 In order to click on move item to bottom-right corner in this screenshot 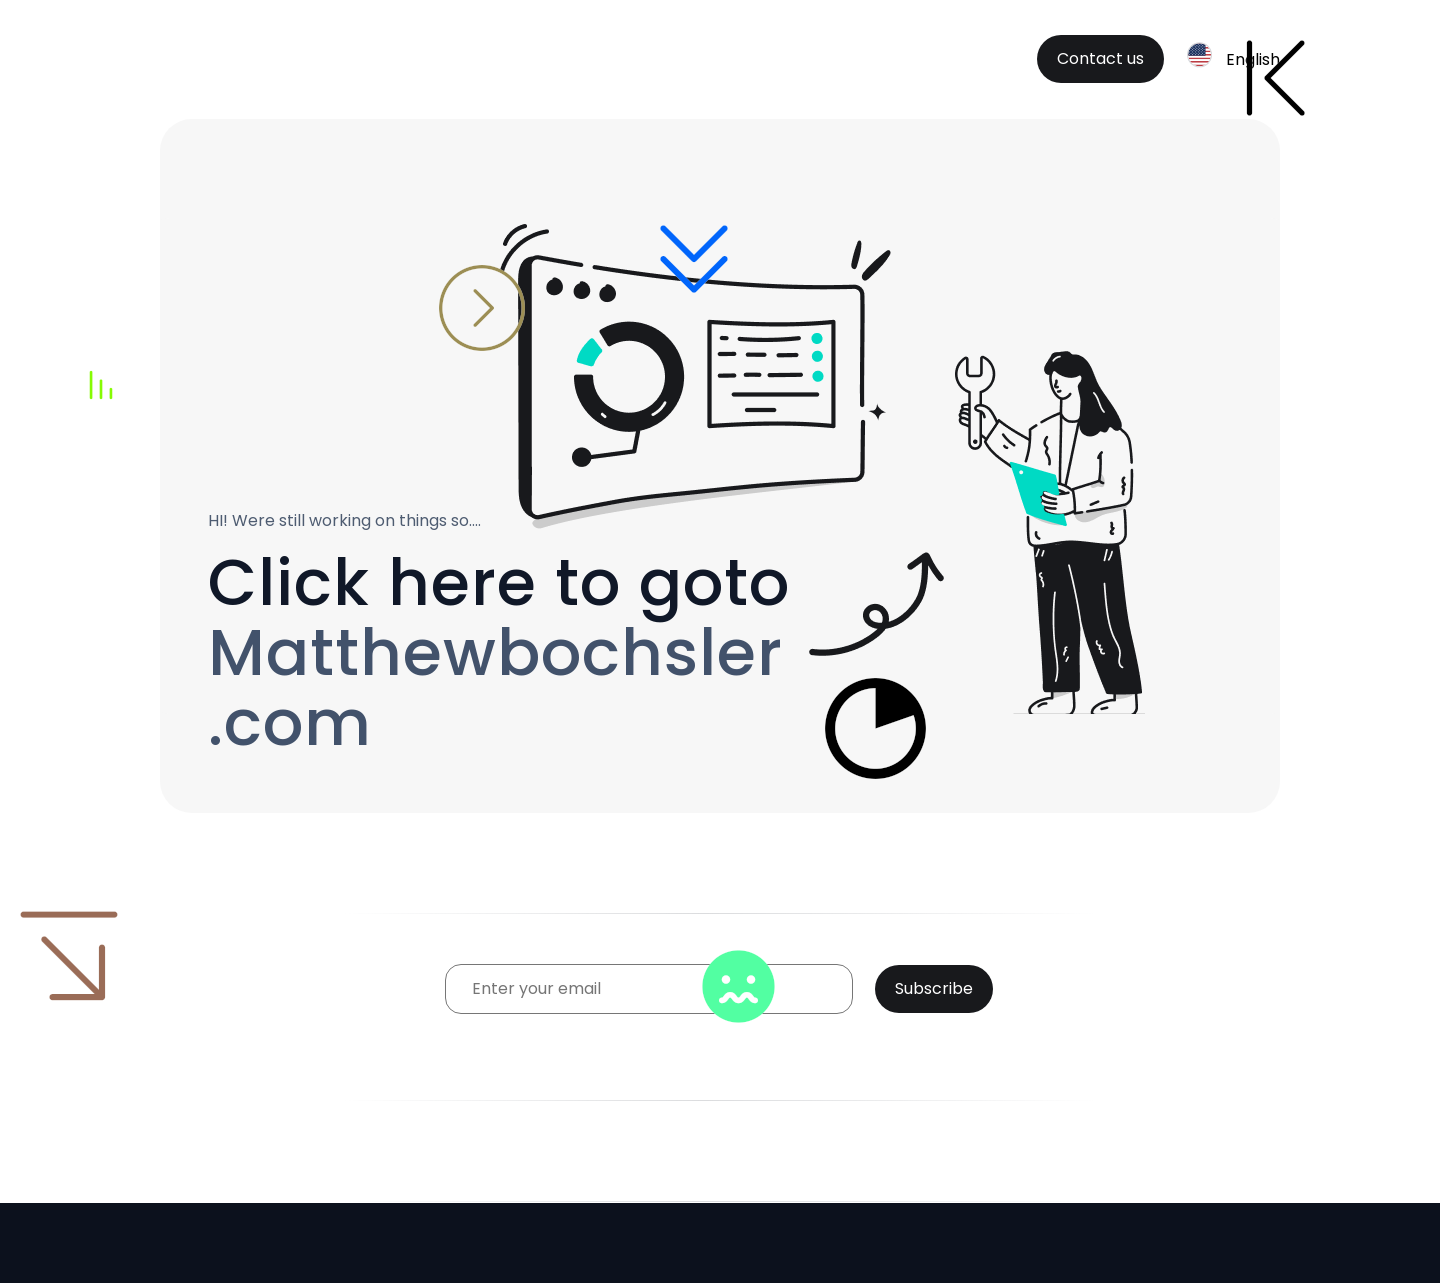, I will do `click(69, 960)`.